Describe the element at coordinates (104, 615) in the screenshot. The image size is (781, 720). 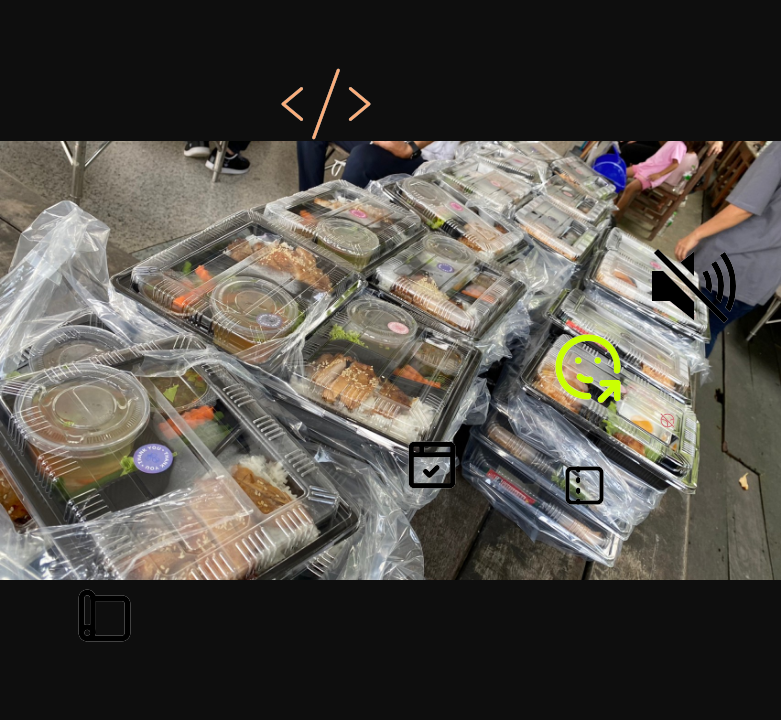
I see `change wallpaper or background image` at that location.